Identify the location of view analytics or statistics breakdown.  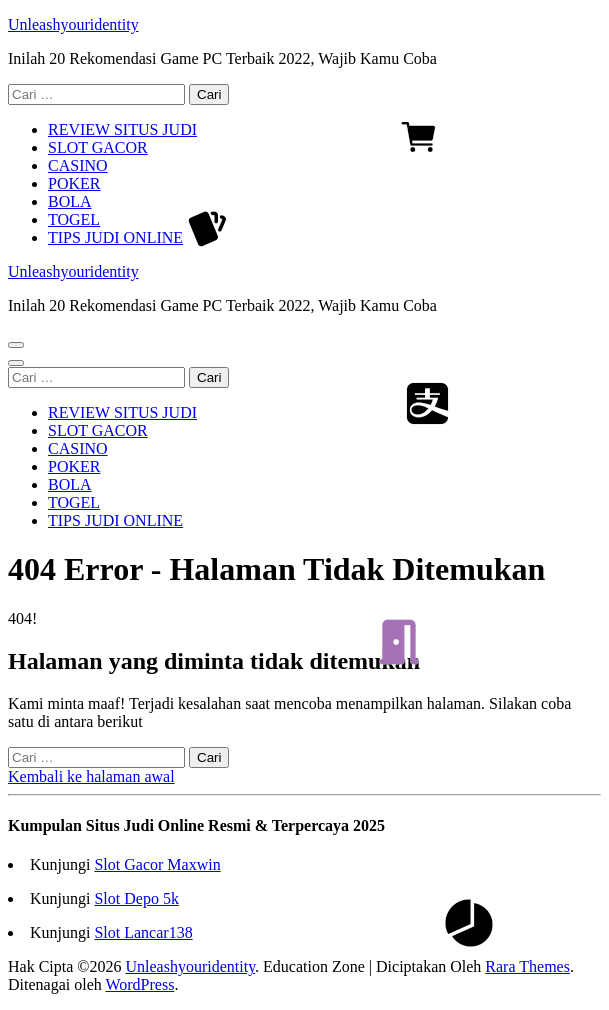
(469, 923).